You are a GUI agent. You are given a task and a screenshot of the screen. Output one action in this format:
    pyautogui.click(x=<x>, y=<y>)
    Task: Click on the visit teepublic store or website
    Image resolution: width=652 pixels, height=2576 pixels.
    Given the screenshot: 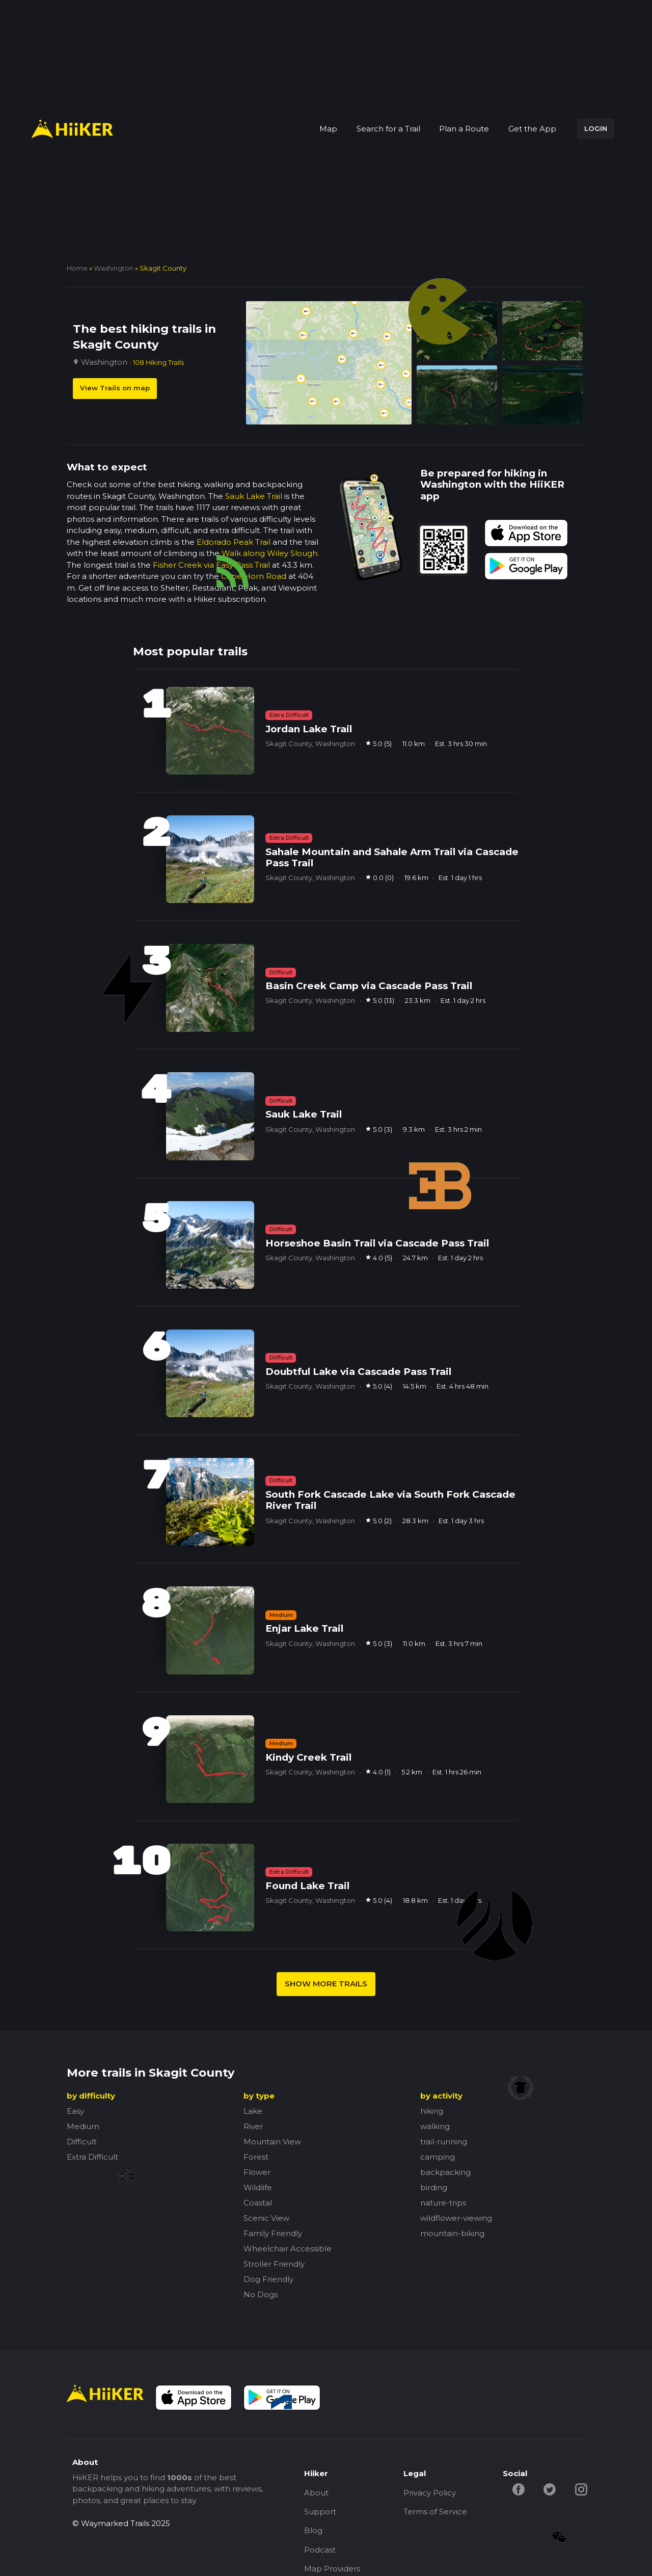 What is the action you would take?
    pyautogui.click(x=521, y=2088)
    